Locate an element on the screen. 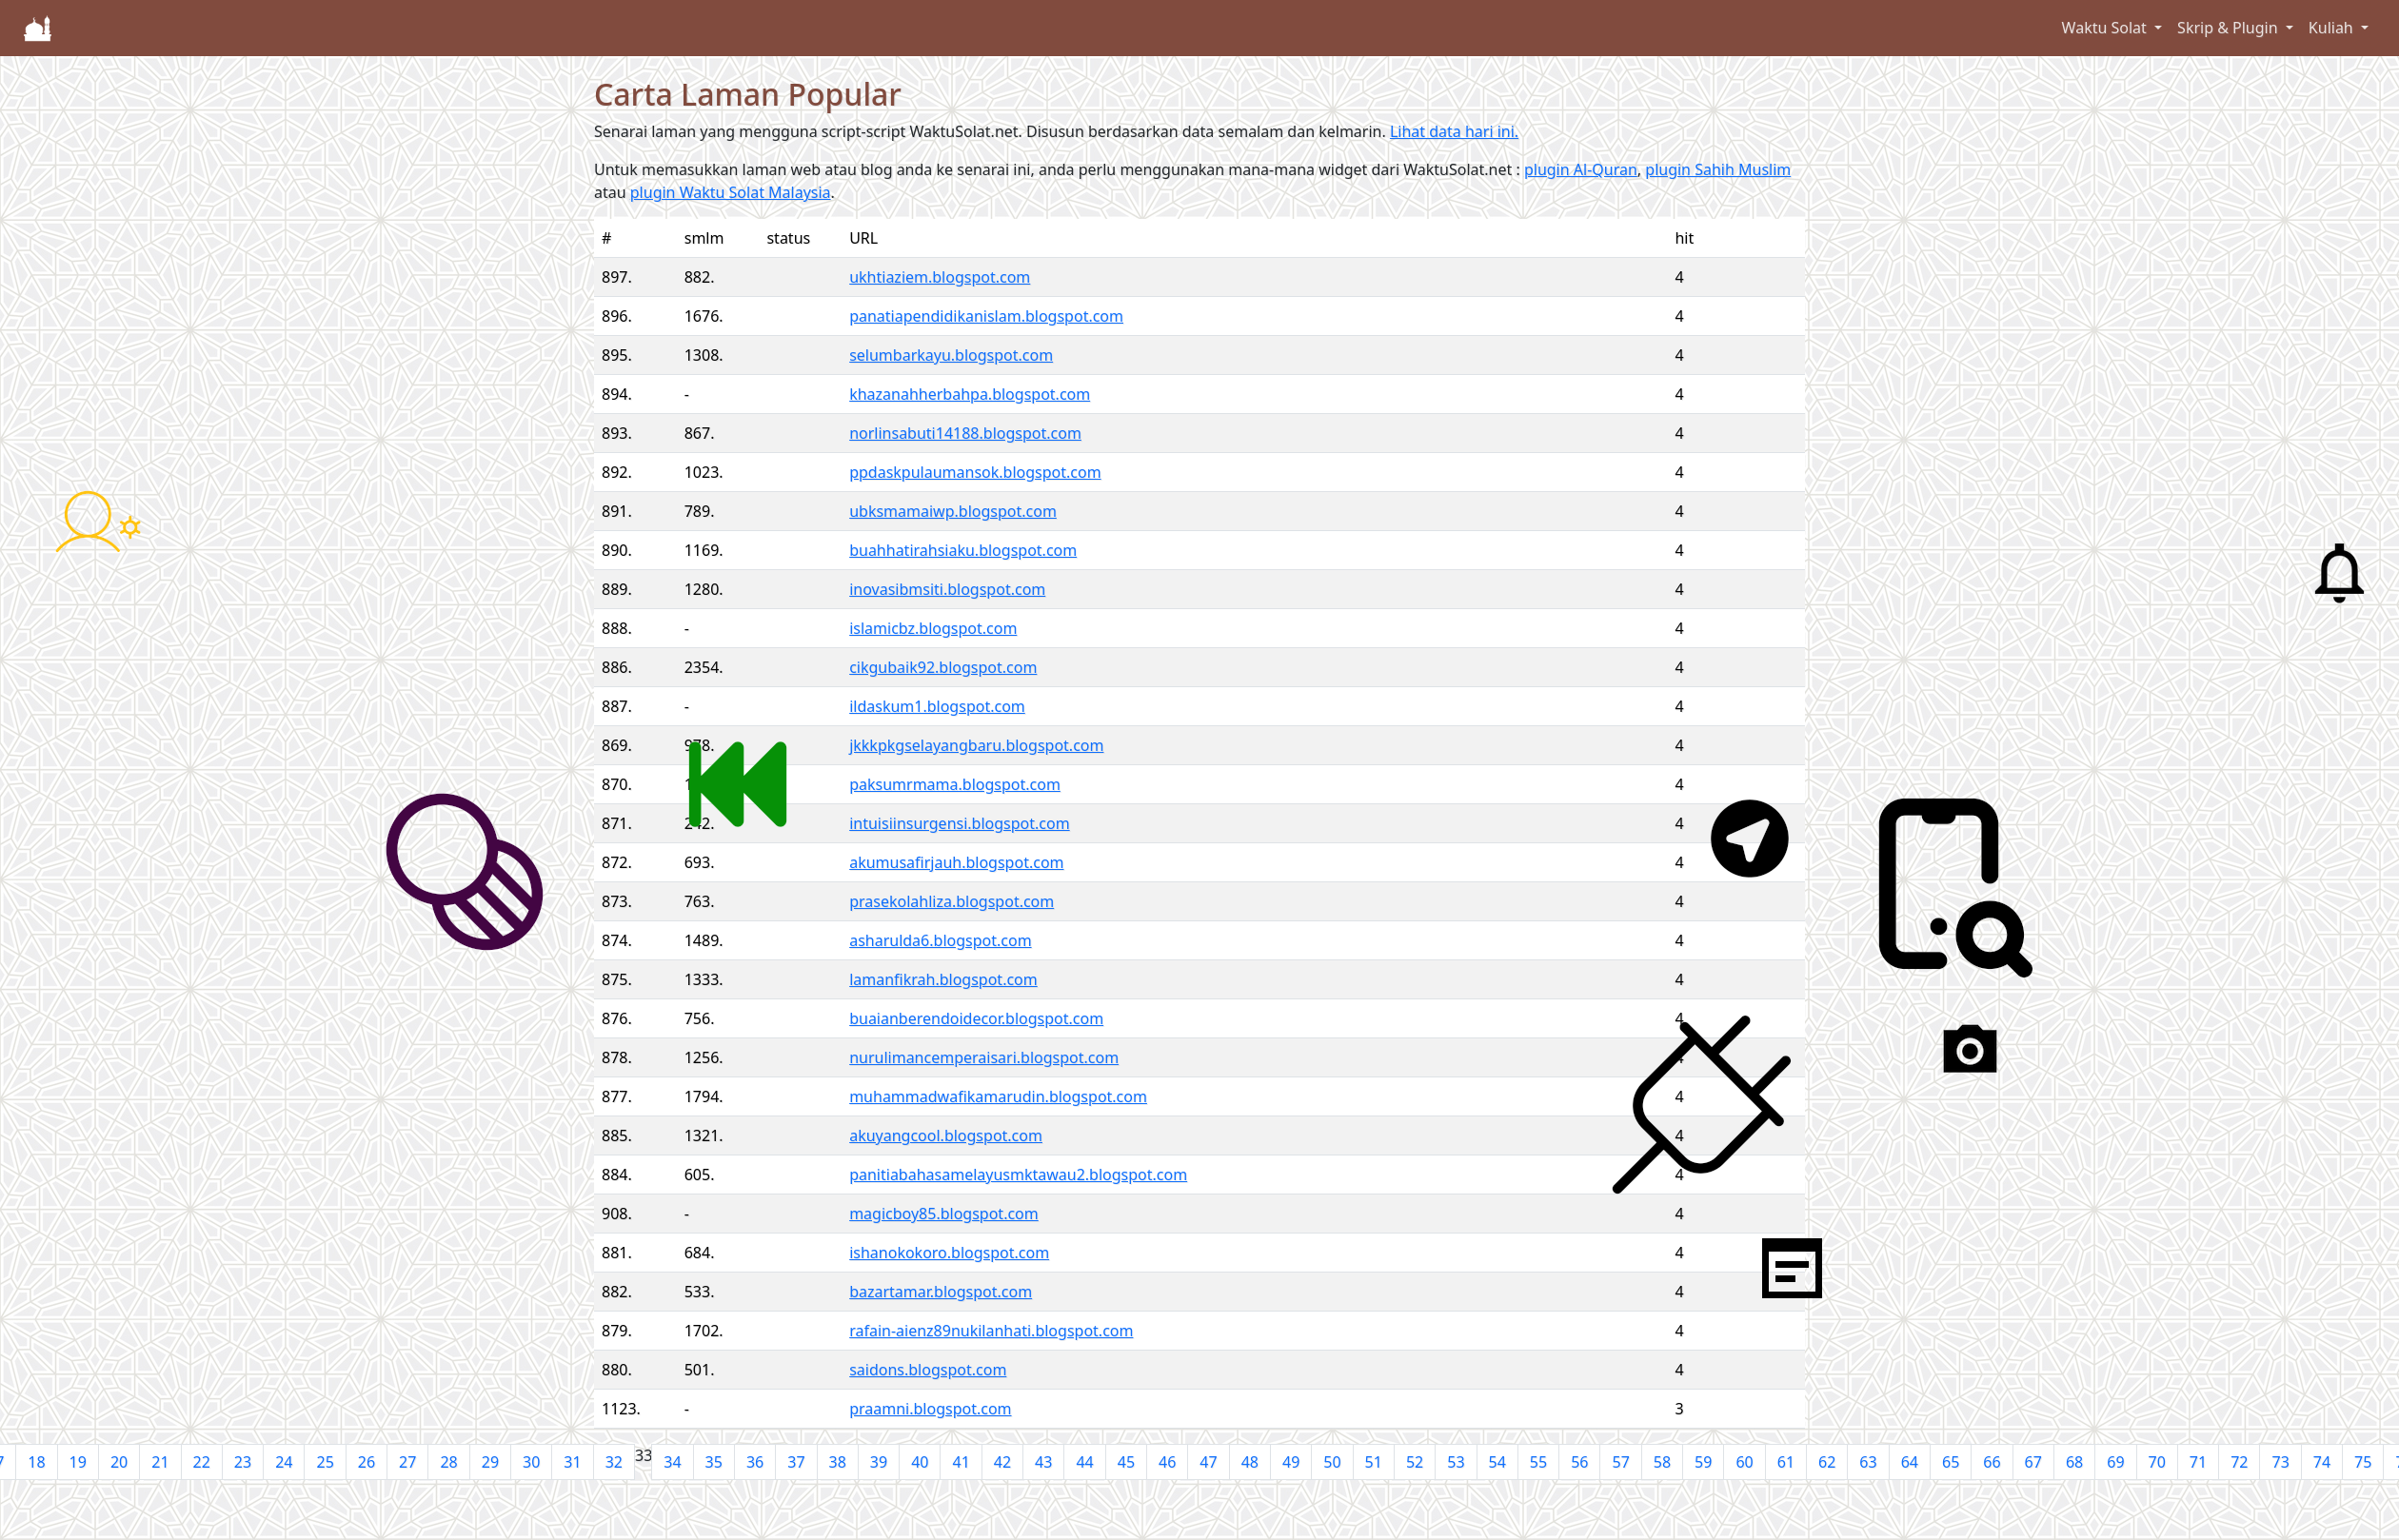  view notifications is located at coordinates (2339, 572).